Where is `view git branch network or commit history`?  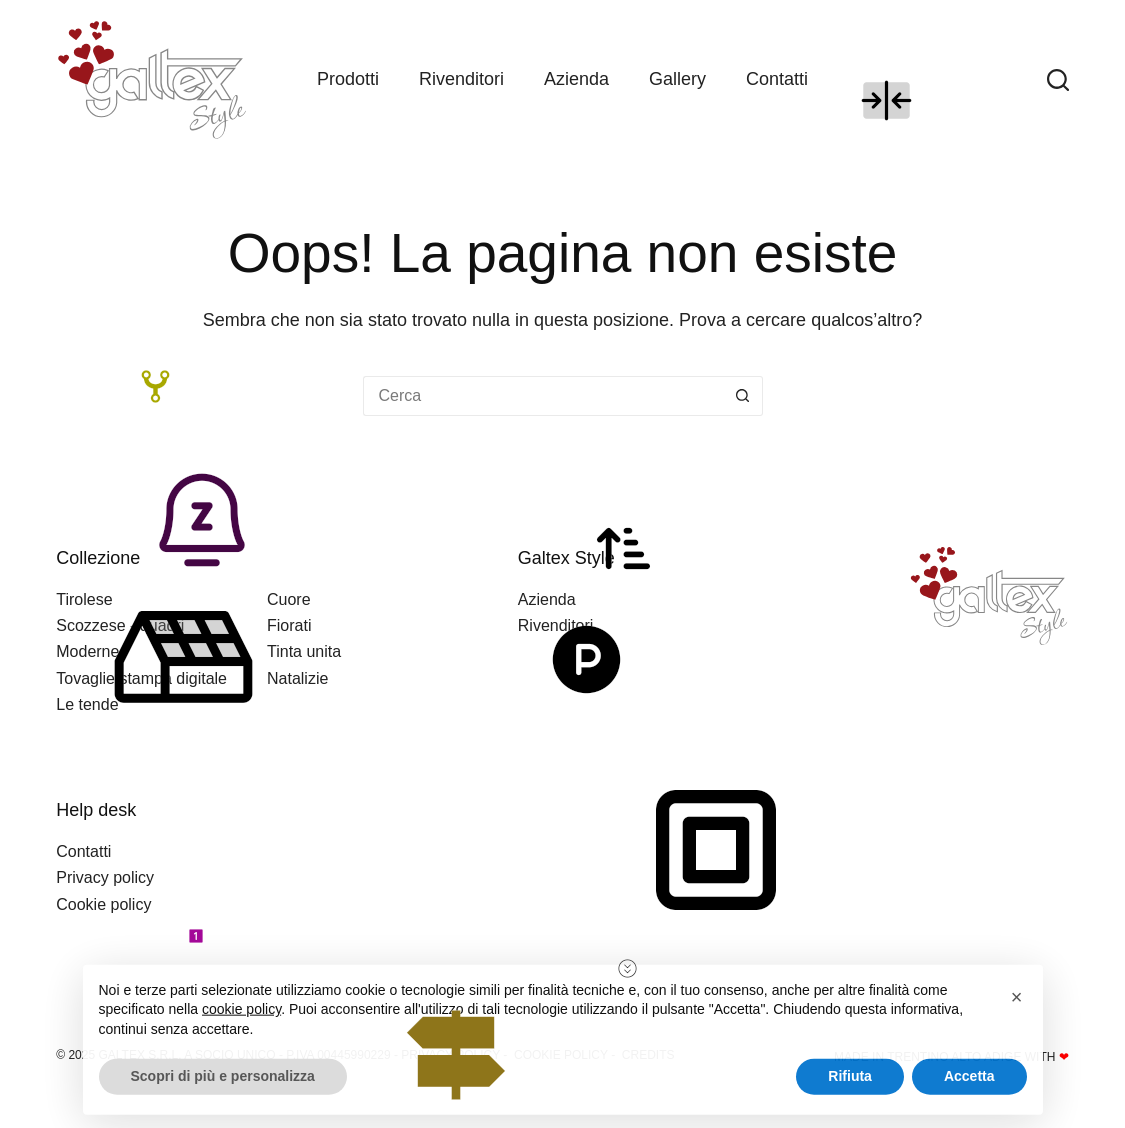
view git branch network or commit history is located at coordinates (155, 386).